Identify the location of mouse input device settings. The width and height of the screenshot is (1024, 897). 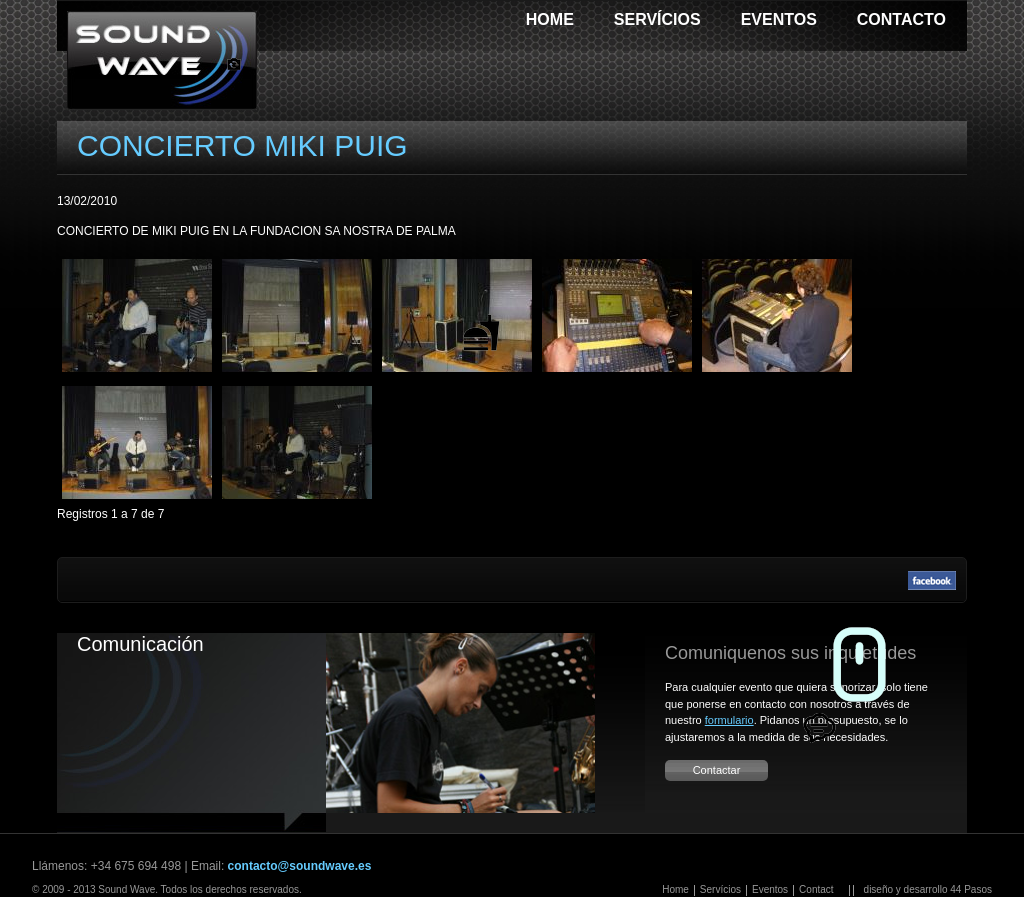
(859, 664).